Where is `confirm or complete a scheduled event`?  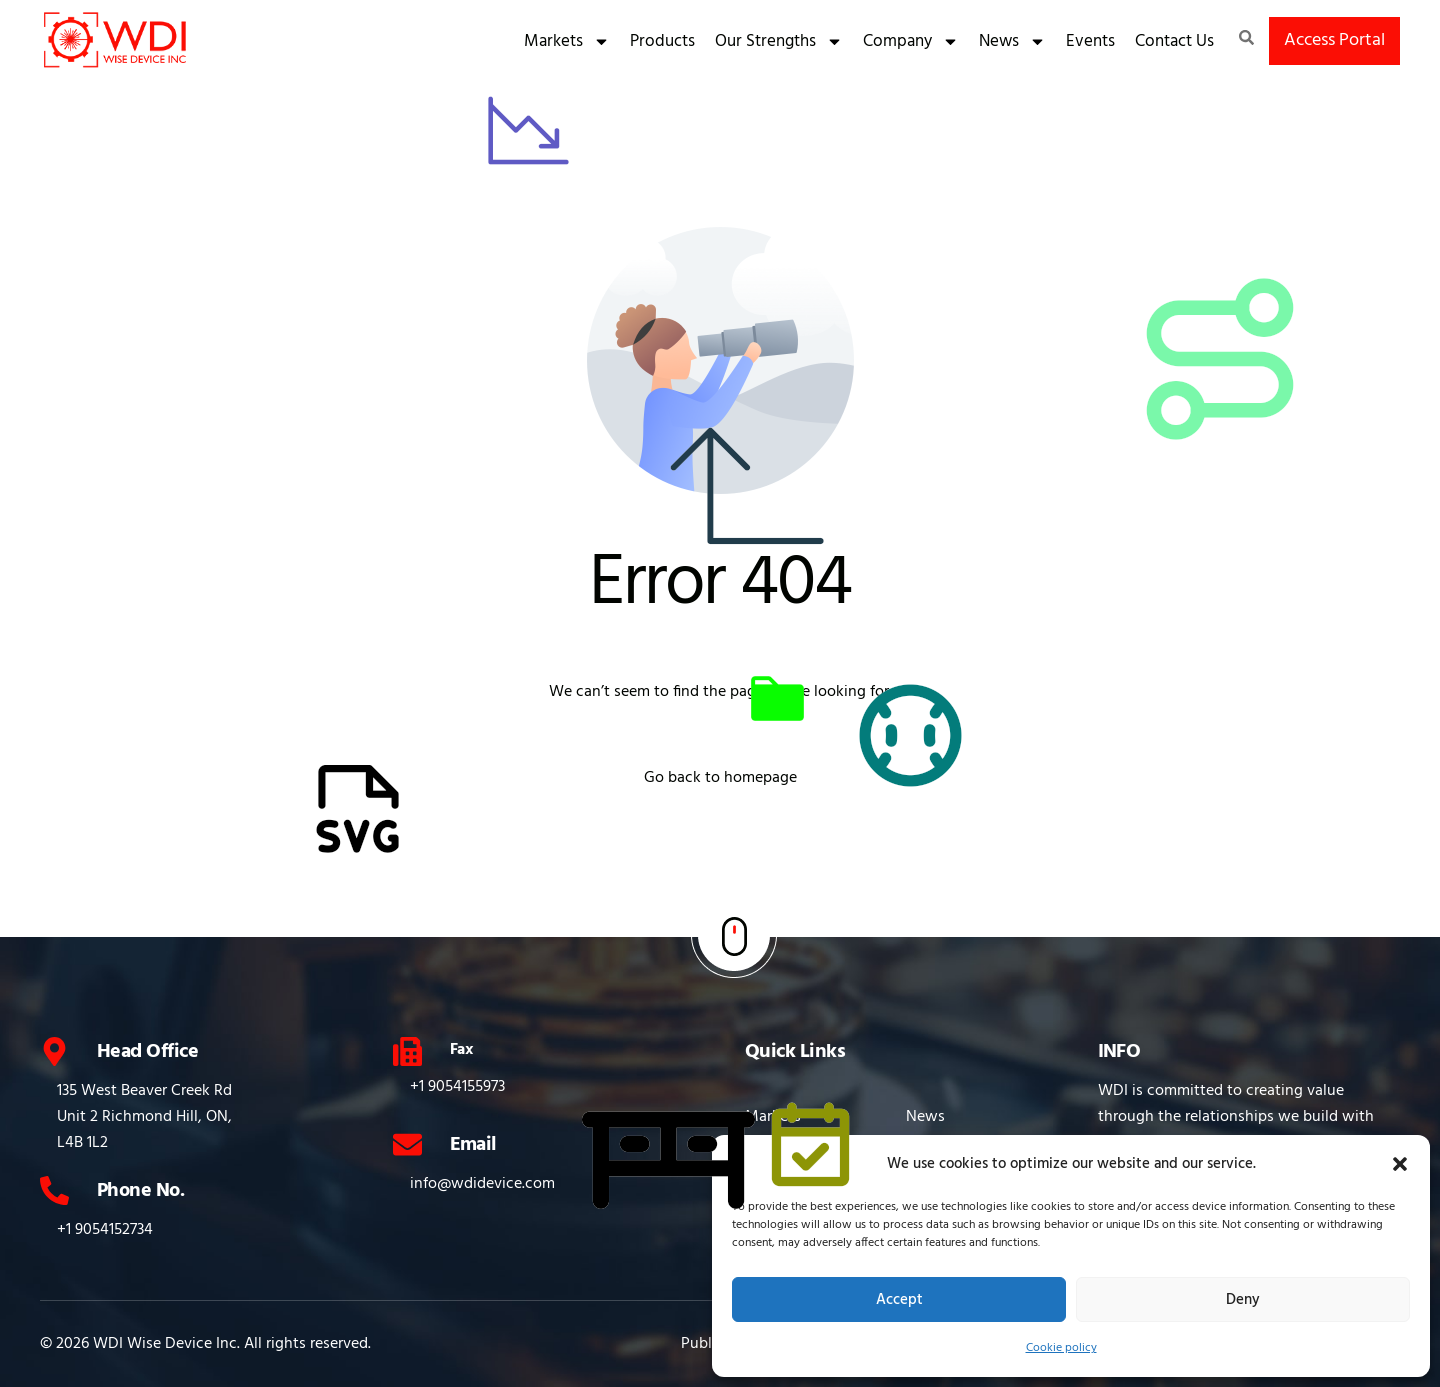 confirm or complete a scheduled event is located at coordinates (810, 1147).